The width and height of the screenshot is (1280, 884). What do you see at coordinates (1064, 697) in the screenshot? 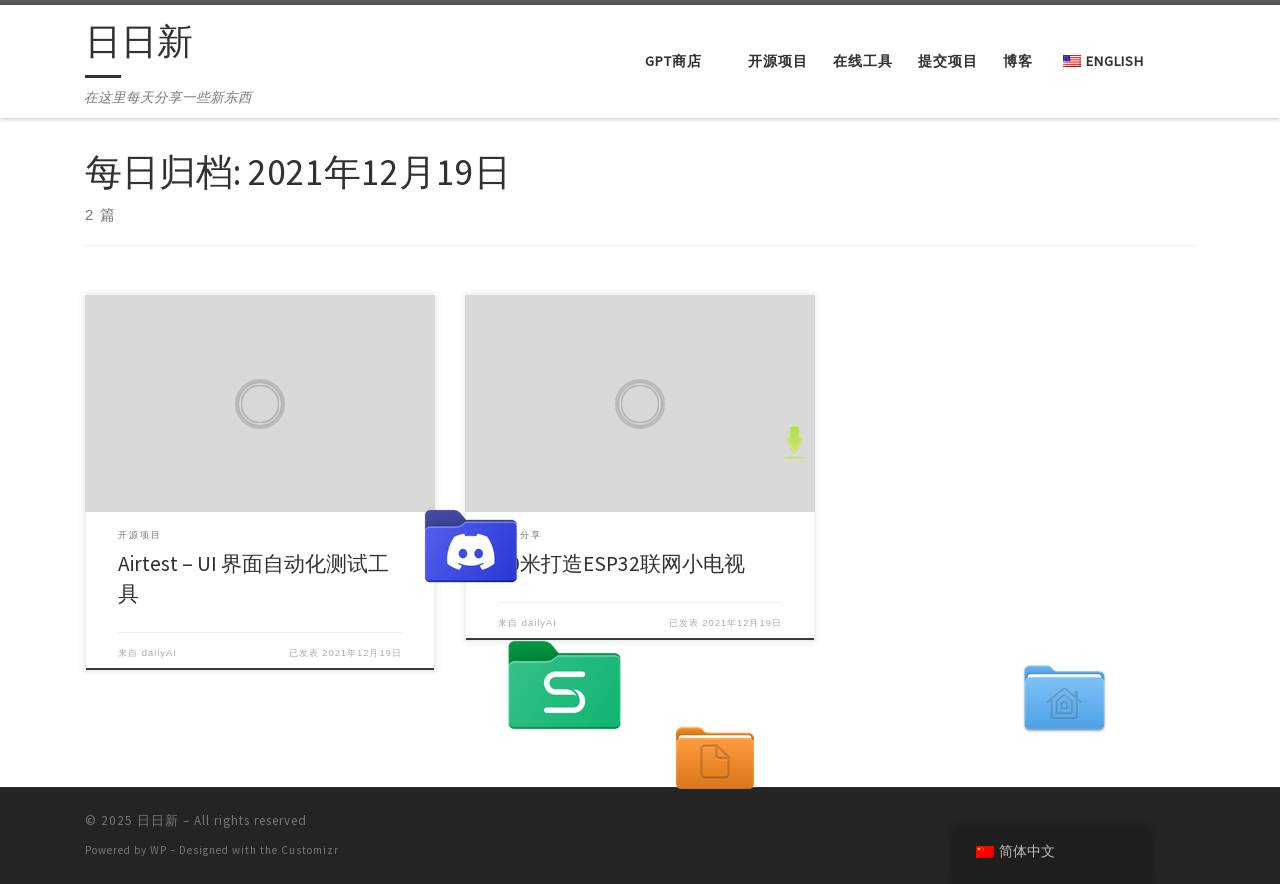
I see `open HomeKit accessories and settings folder` at bounding box center [1064, 697].